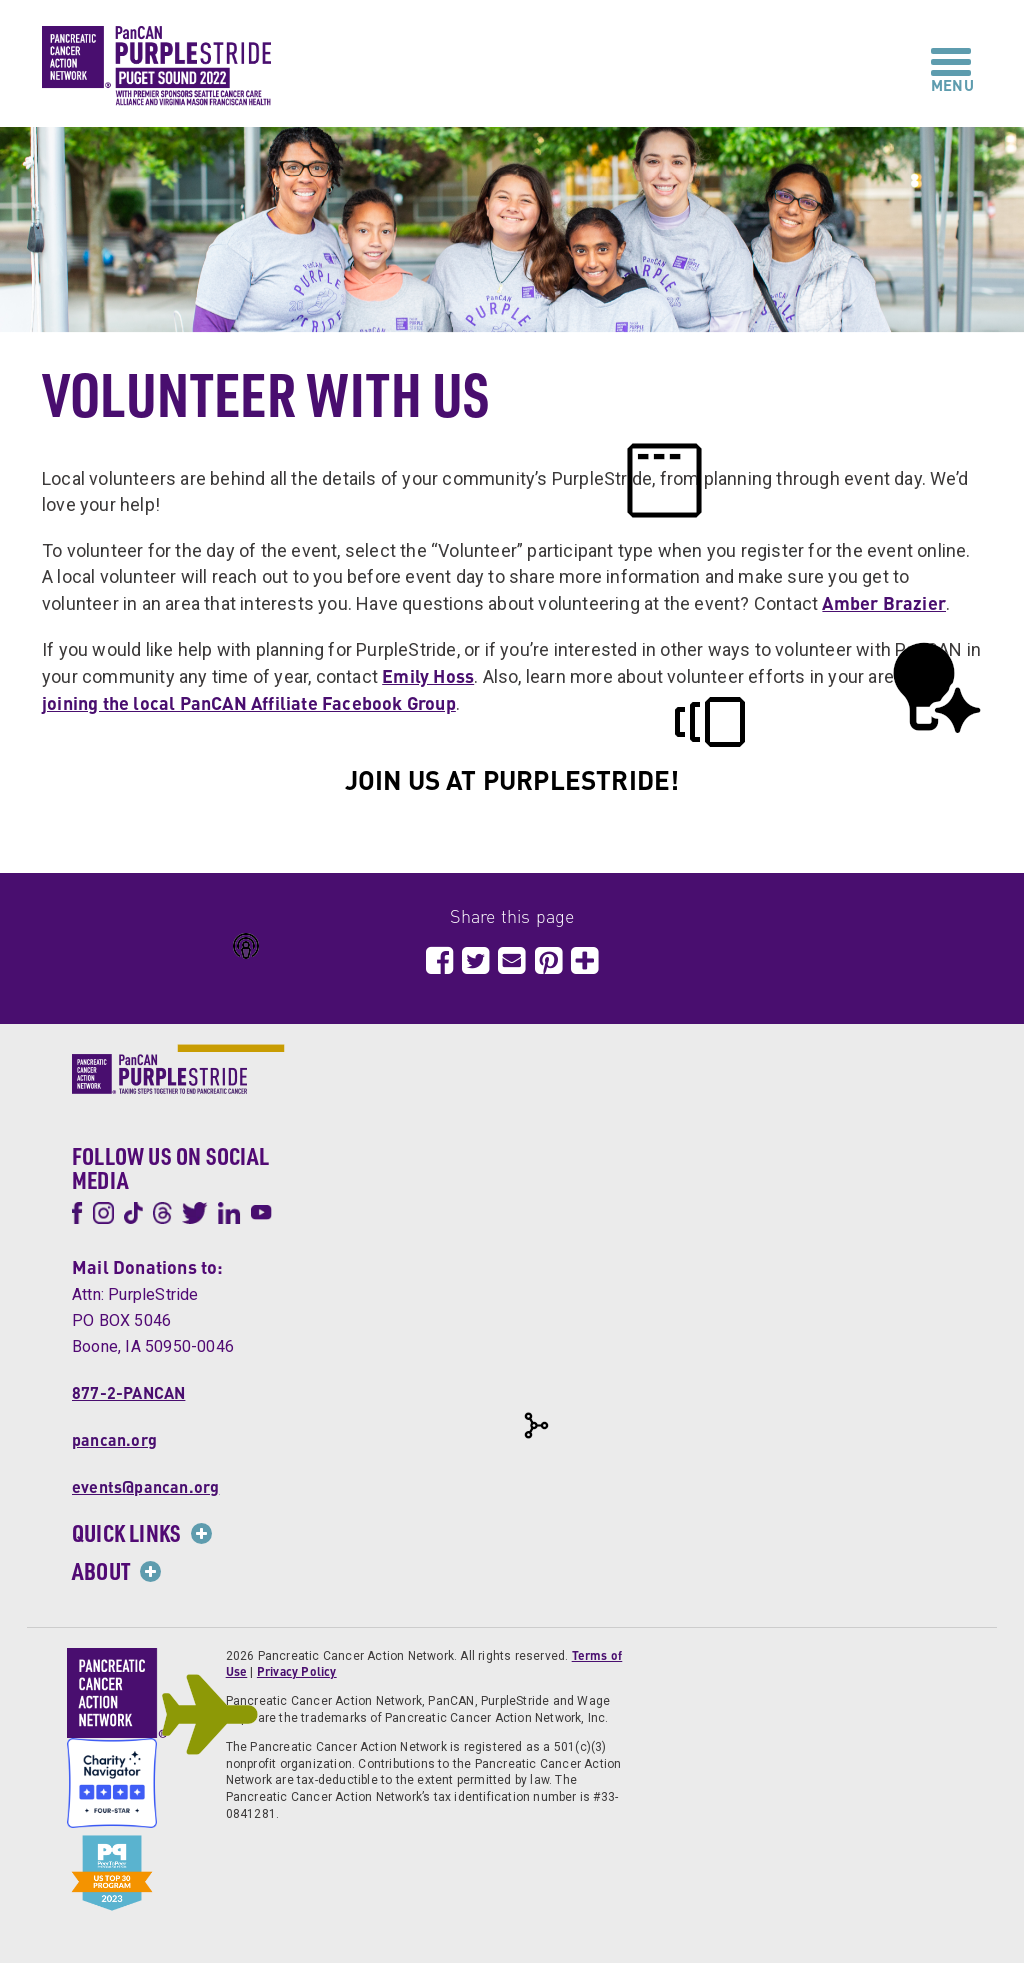  Describe the element at coordinates (209, 1714) in the screenshot. I see `enable airplane mode` at that location.